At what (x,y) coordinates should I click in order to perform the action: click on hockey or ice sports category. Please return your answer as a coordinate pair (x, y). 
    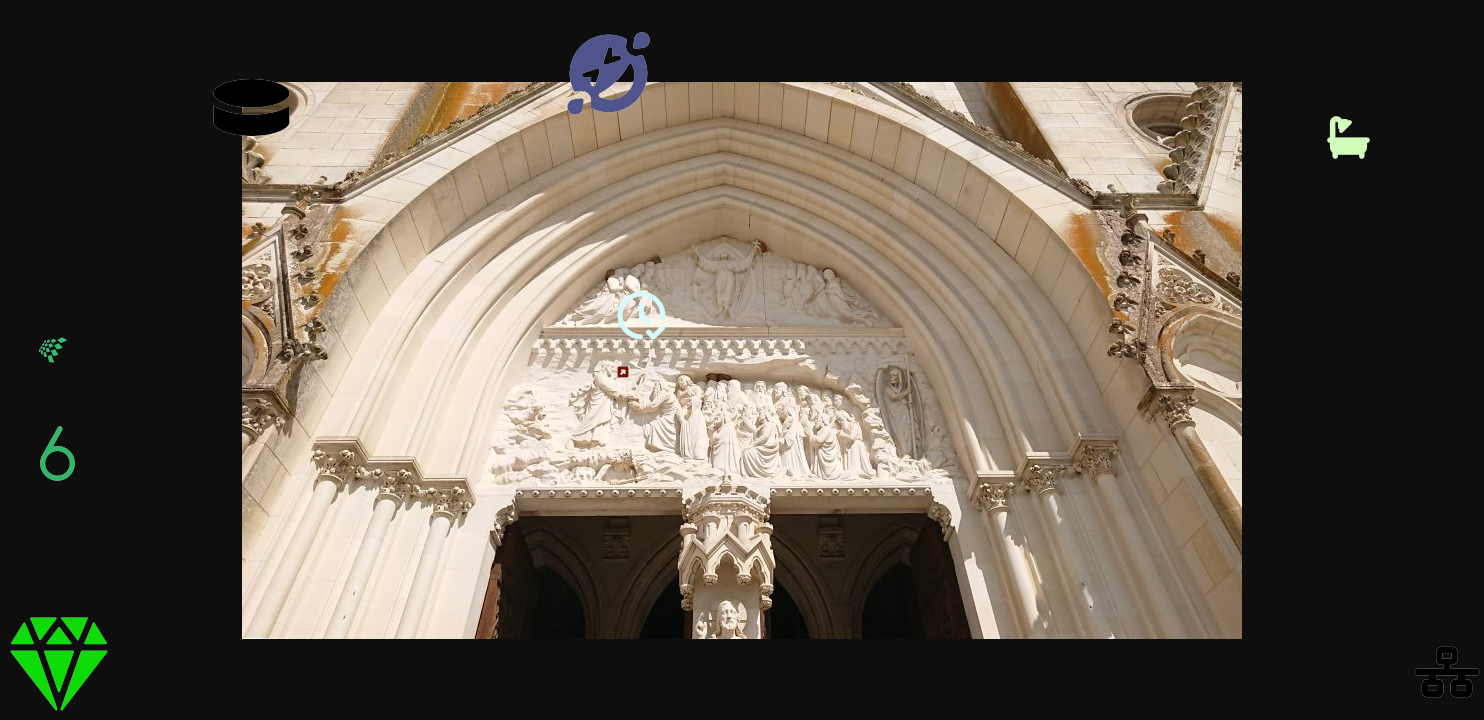
    Looking at the image, I should click on (251, 107).